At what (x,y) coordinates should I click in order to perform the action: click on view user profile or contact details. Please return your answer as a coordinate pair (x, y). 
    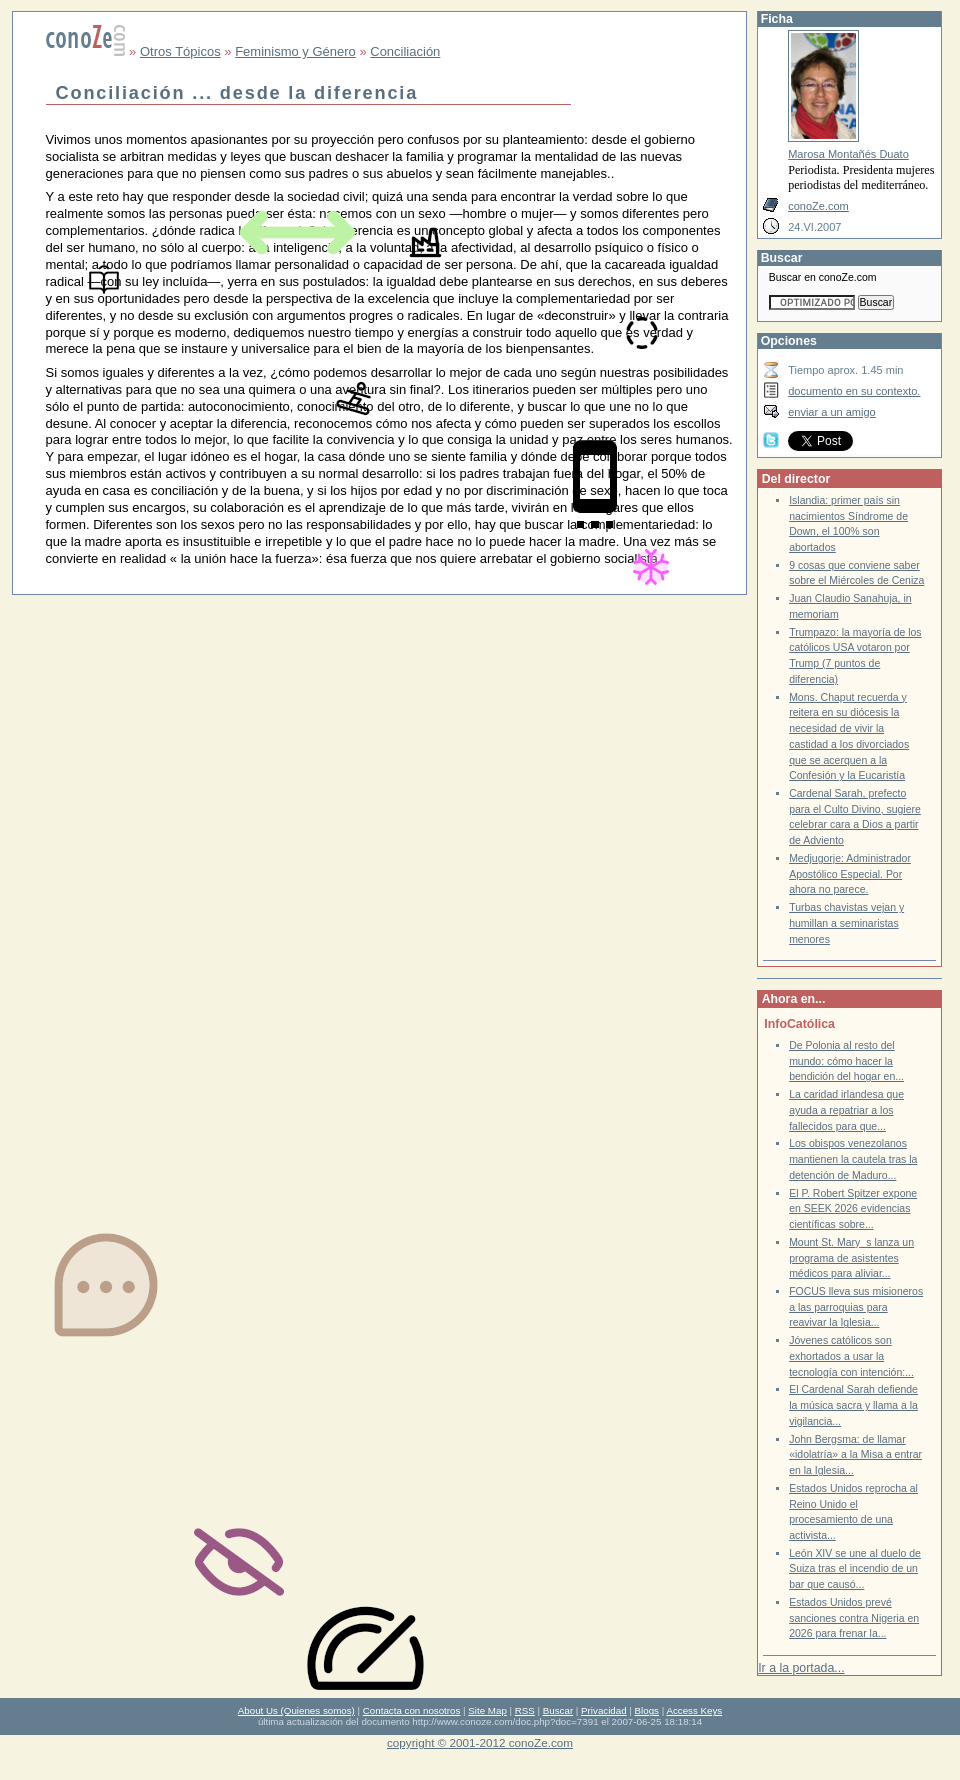
    Looking at the image, I should click on (104, 279).